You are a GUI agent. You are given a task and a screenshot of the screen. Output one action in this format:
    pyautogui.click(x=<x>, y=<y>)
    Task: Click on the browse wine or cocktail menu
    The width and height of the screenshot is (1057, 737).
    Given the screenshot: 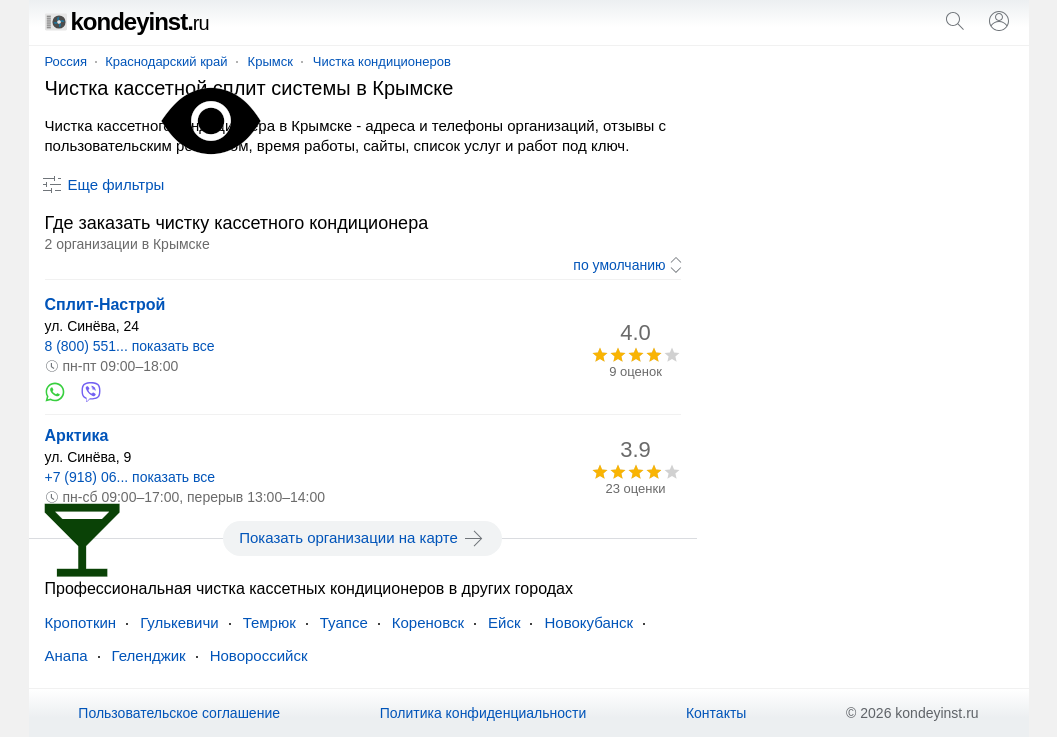 What is the action you would take?
    pyautogui.click(x=82, y=540)
    